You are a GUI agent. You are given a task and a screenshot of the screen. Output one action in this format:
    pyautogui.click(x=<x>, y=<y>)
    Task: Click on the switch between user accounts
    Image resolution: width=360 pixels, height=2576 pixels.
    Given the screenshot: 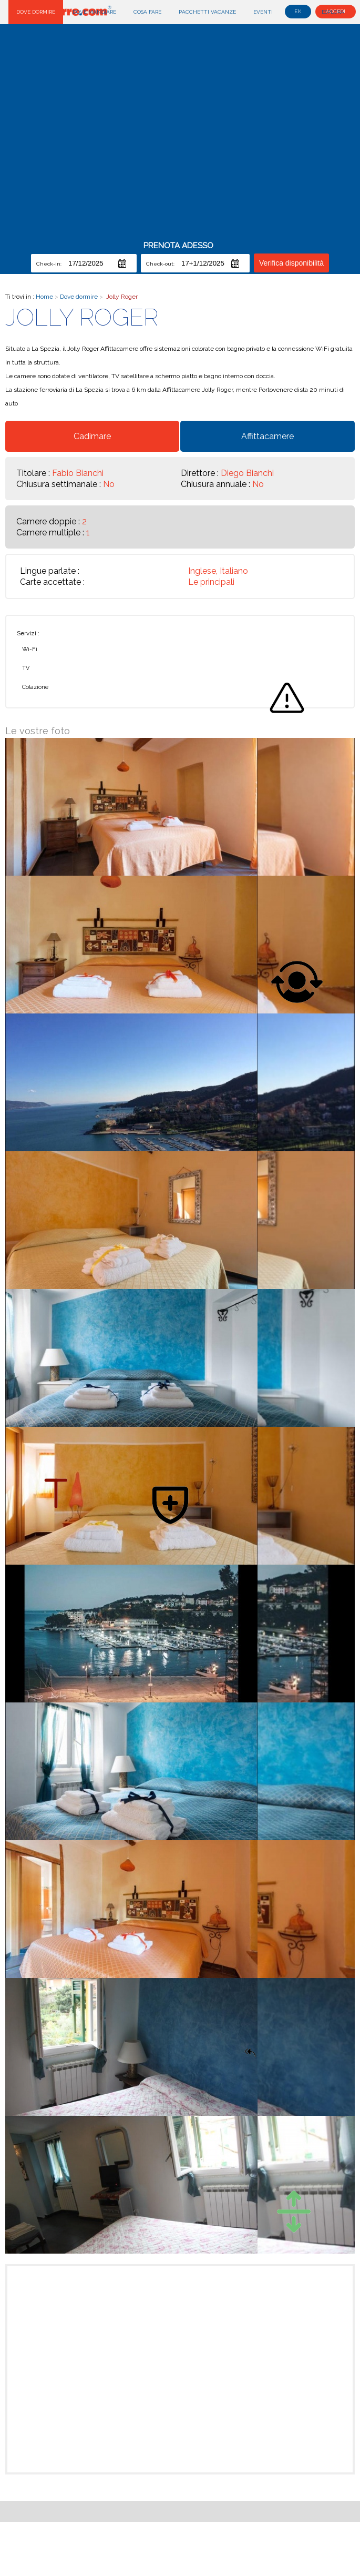 What is the action you would take?
    pyautogui.click(x=297, y=982)
    